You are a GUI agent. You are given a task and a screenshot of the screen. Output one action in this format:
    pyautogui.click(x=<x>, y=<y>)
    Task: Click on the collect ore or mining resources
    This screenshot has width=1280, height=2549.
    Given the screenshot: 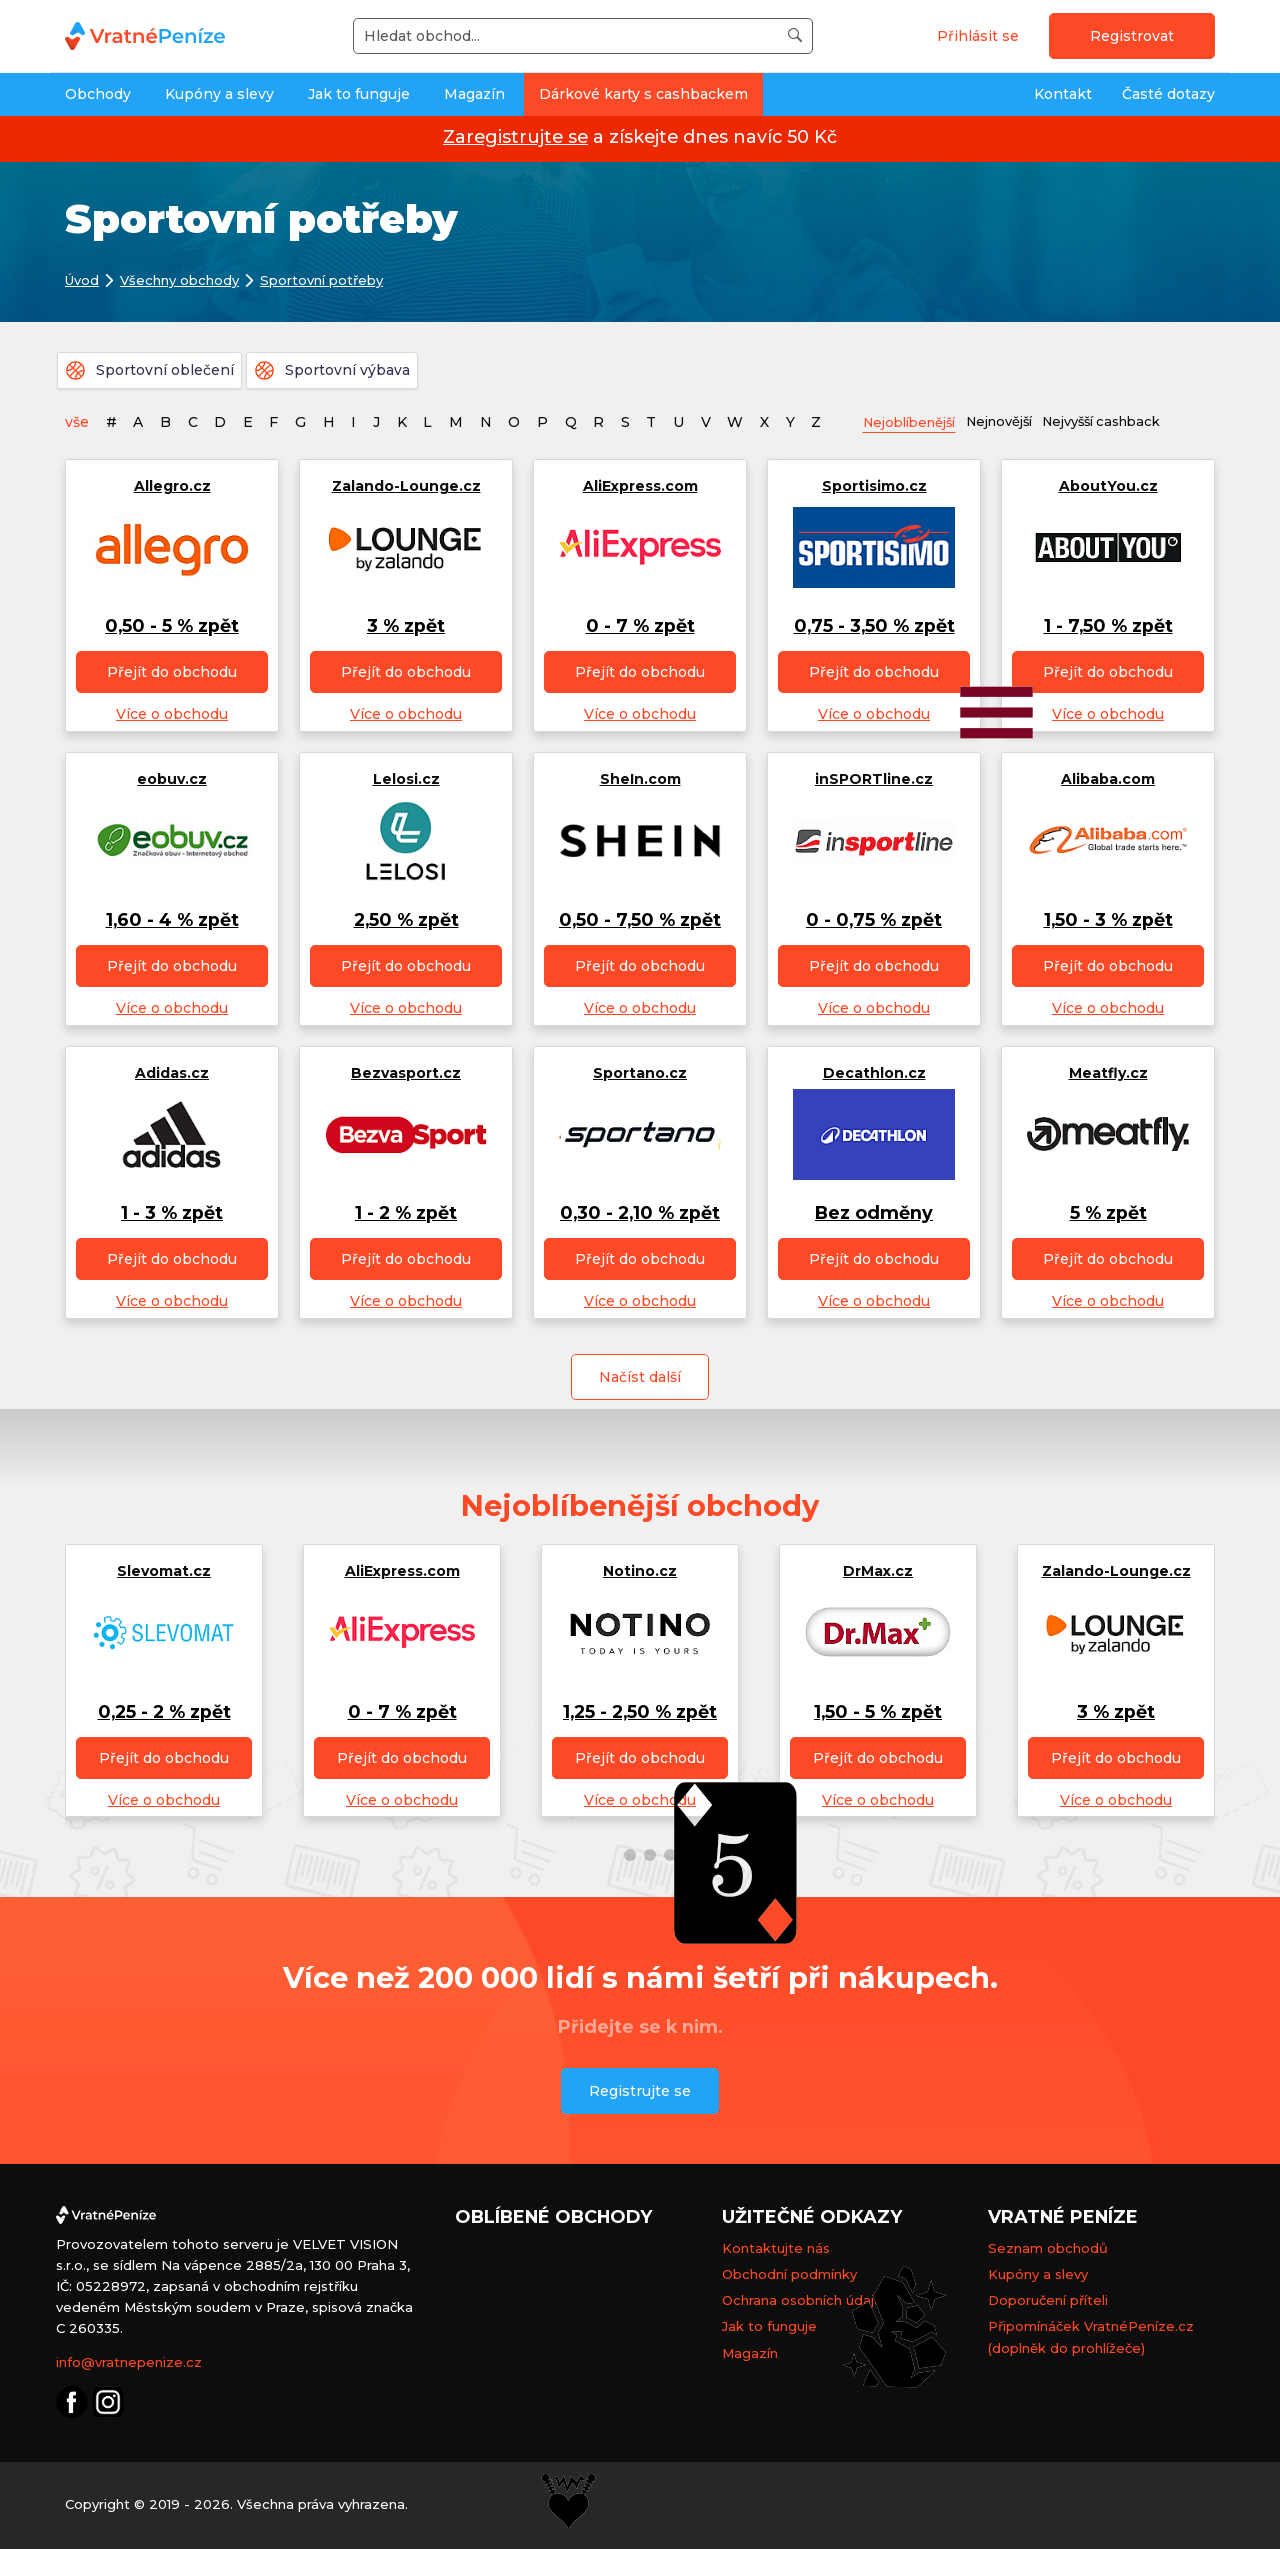 What is the action you would take?
    pyautogui.click(x=894, y=2326)
    